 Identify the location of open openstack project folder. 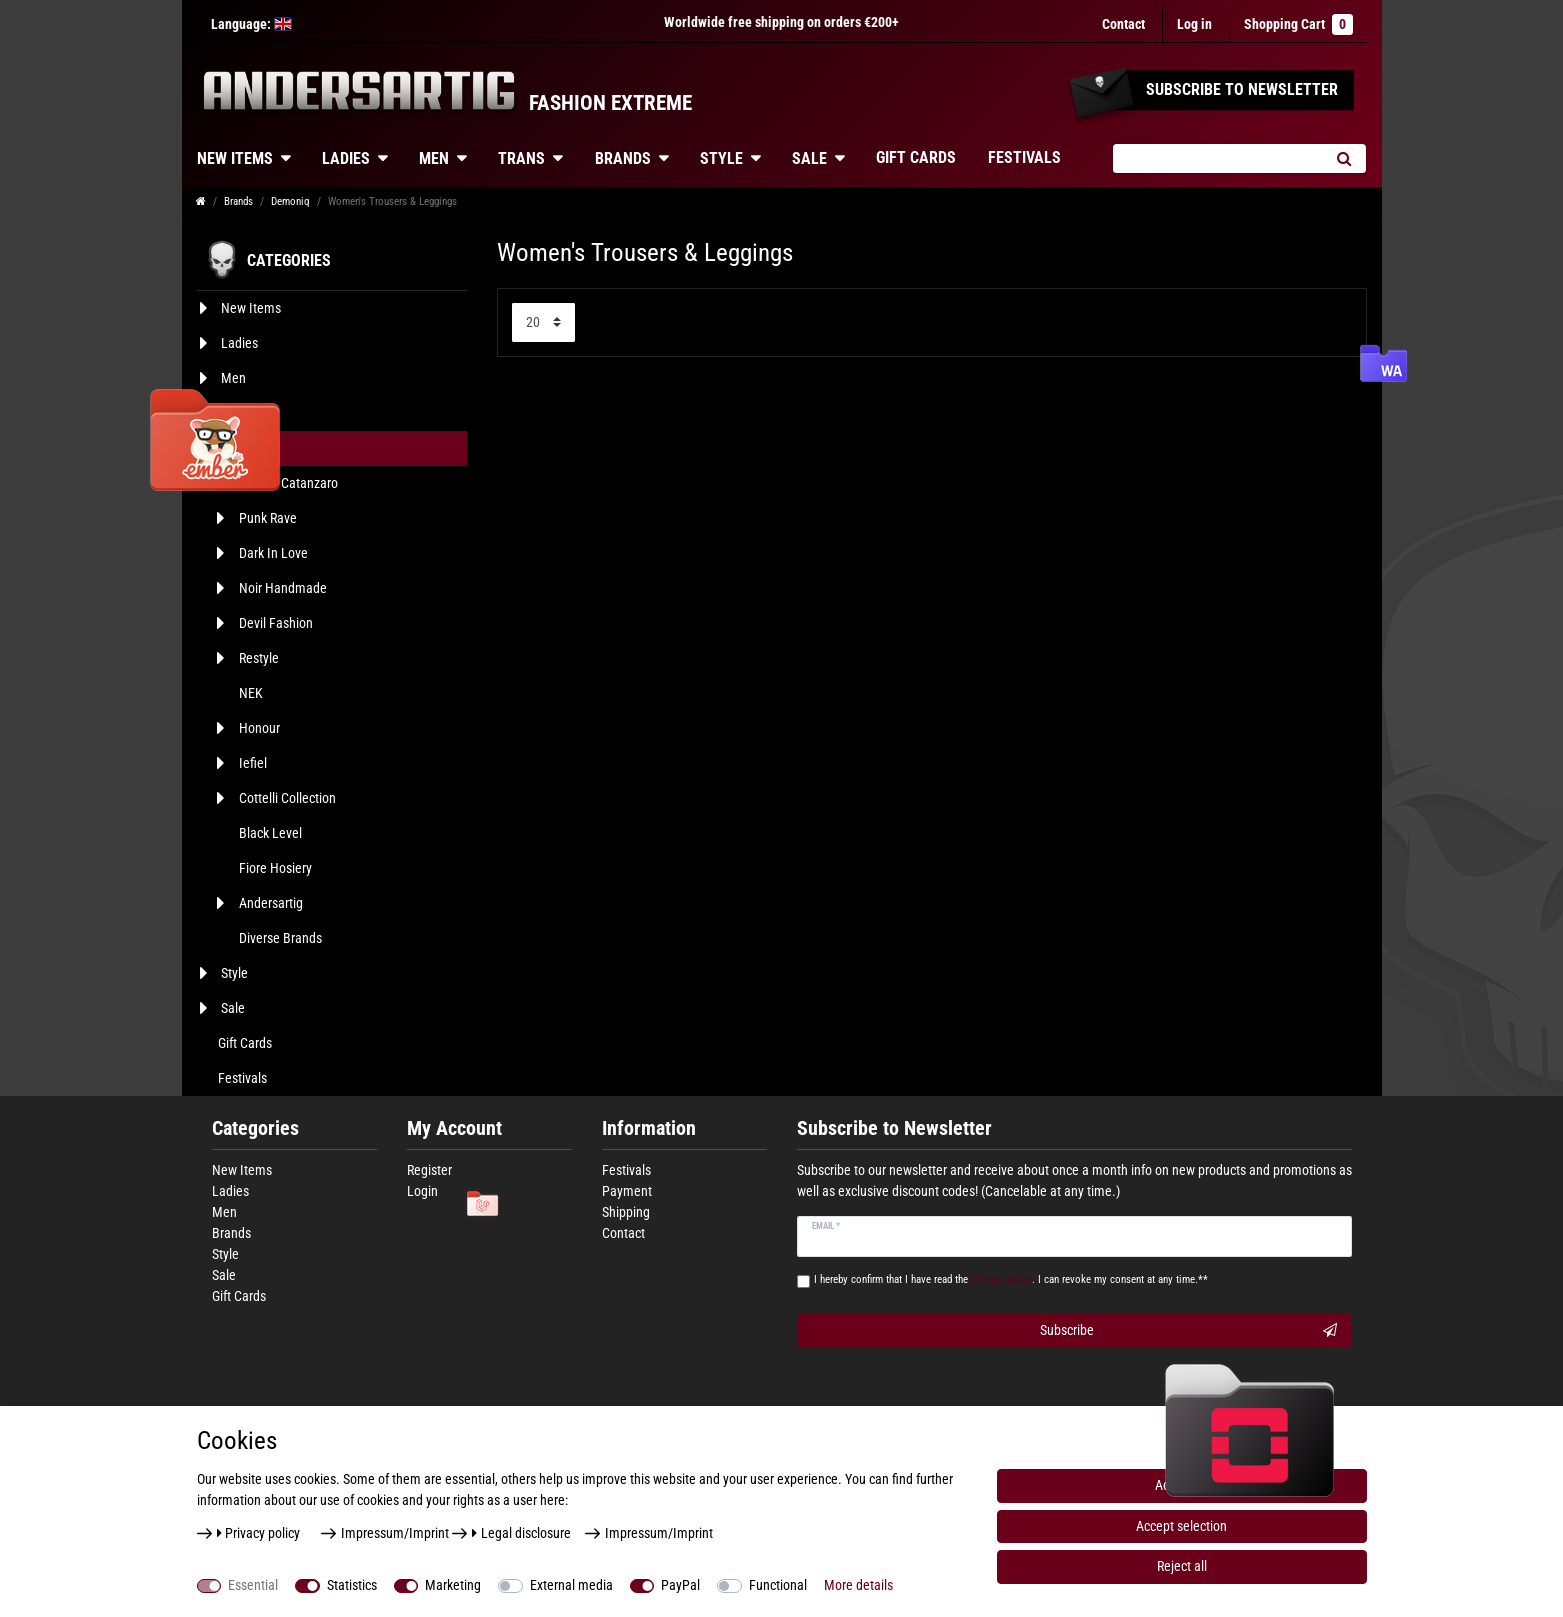
(1249, 1435).